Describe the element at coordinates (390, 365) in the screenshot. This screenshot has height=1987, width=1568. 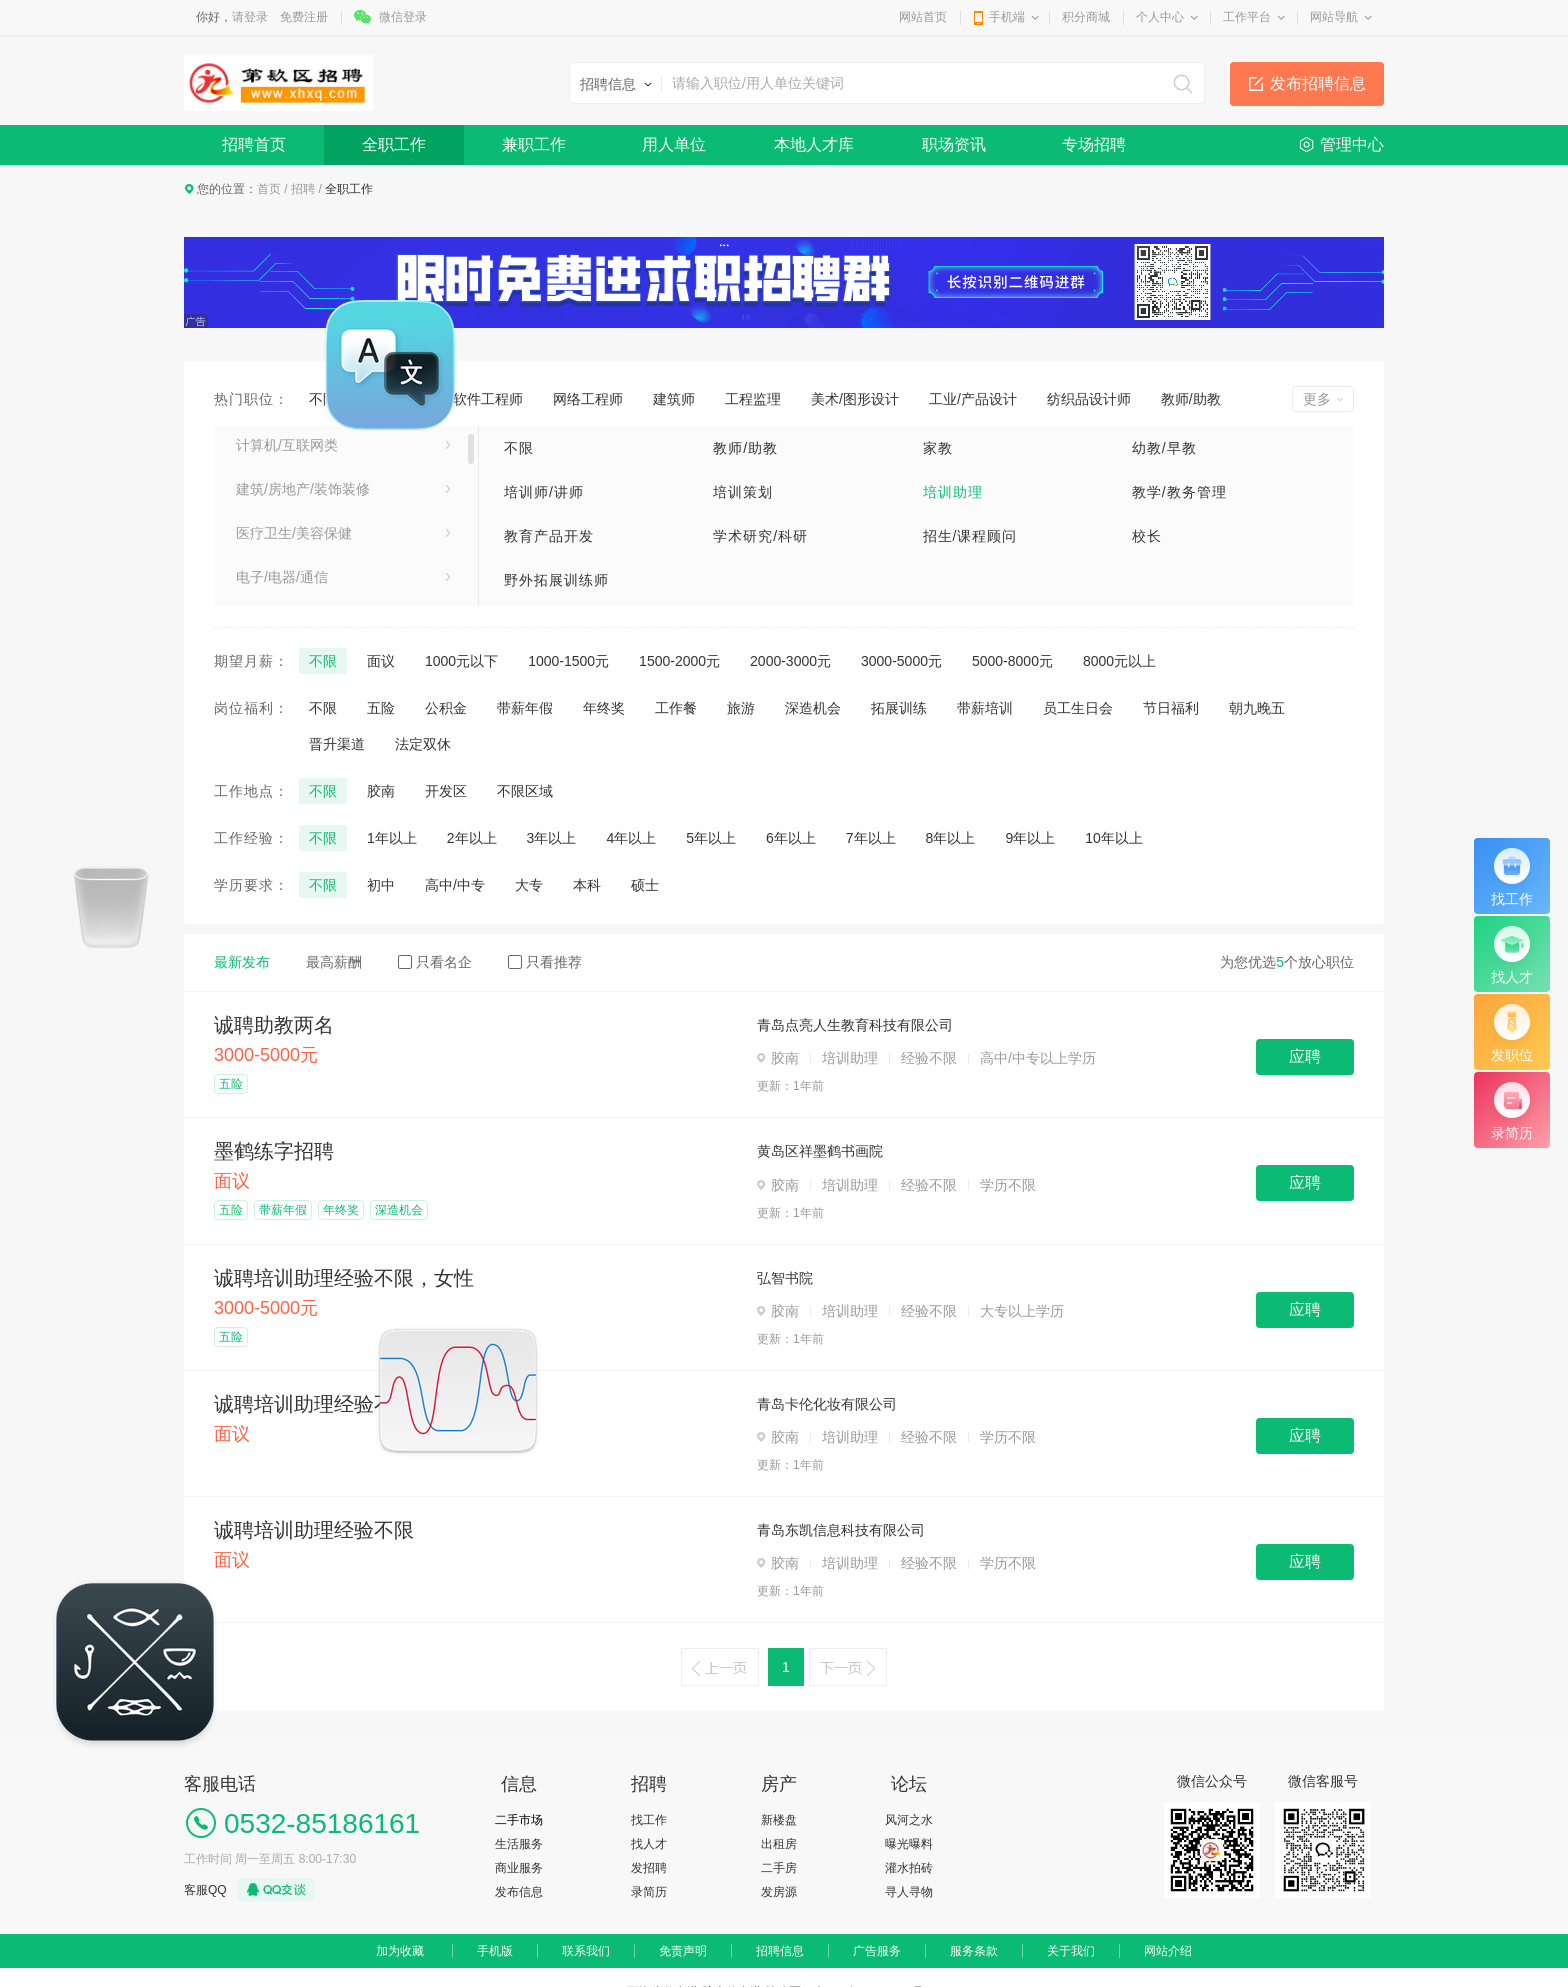
I see `open the translate app` at that location.